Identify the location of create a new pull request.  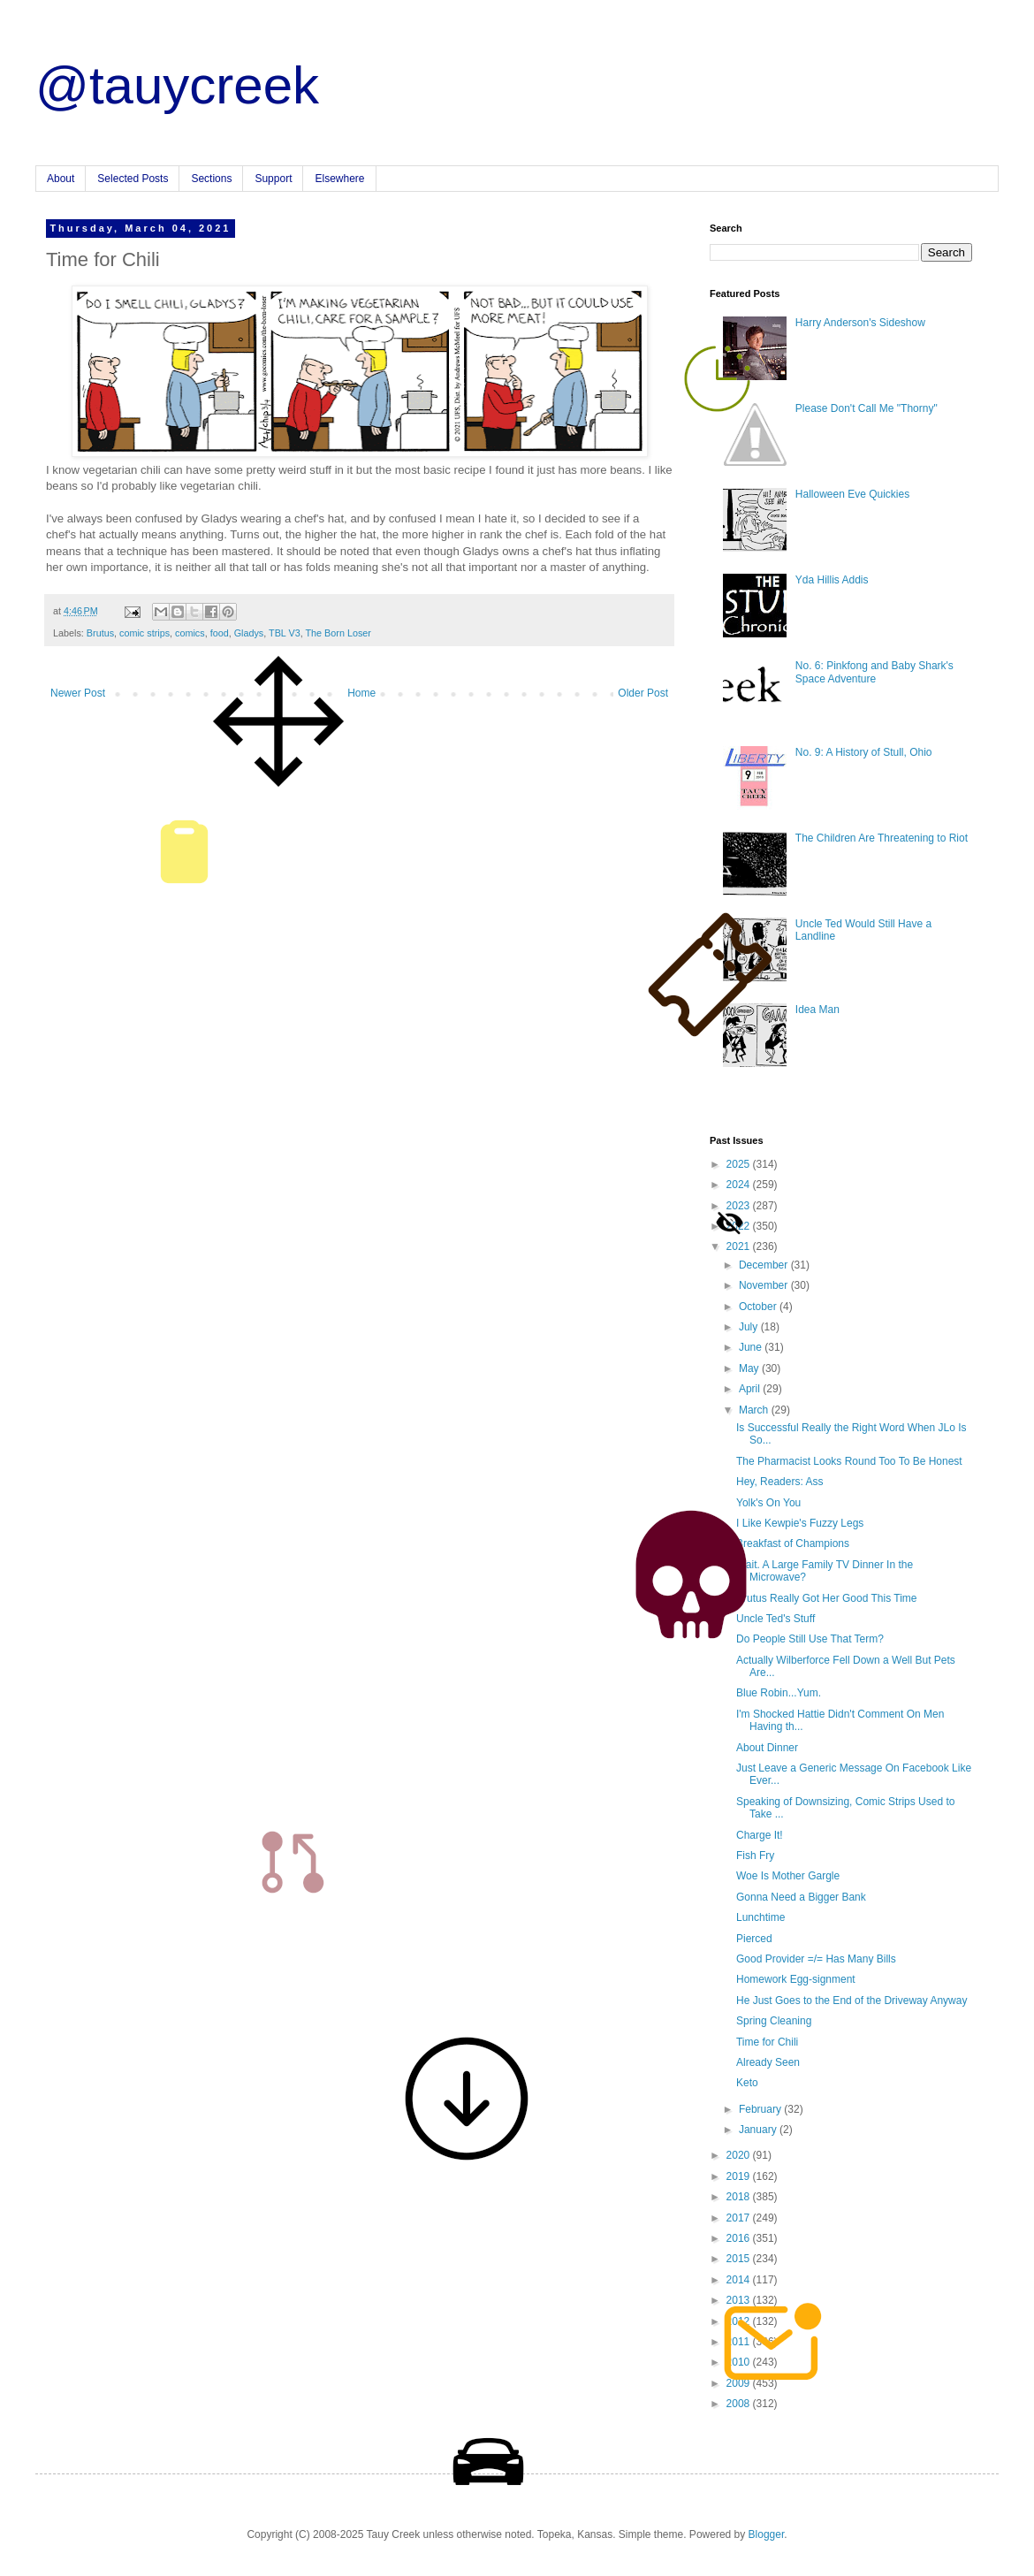
(290, 1862).